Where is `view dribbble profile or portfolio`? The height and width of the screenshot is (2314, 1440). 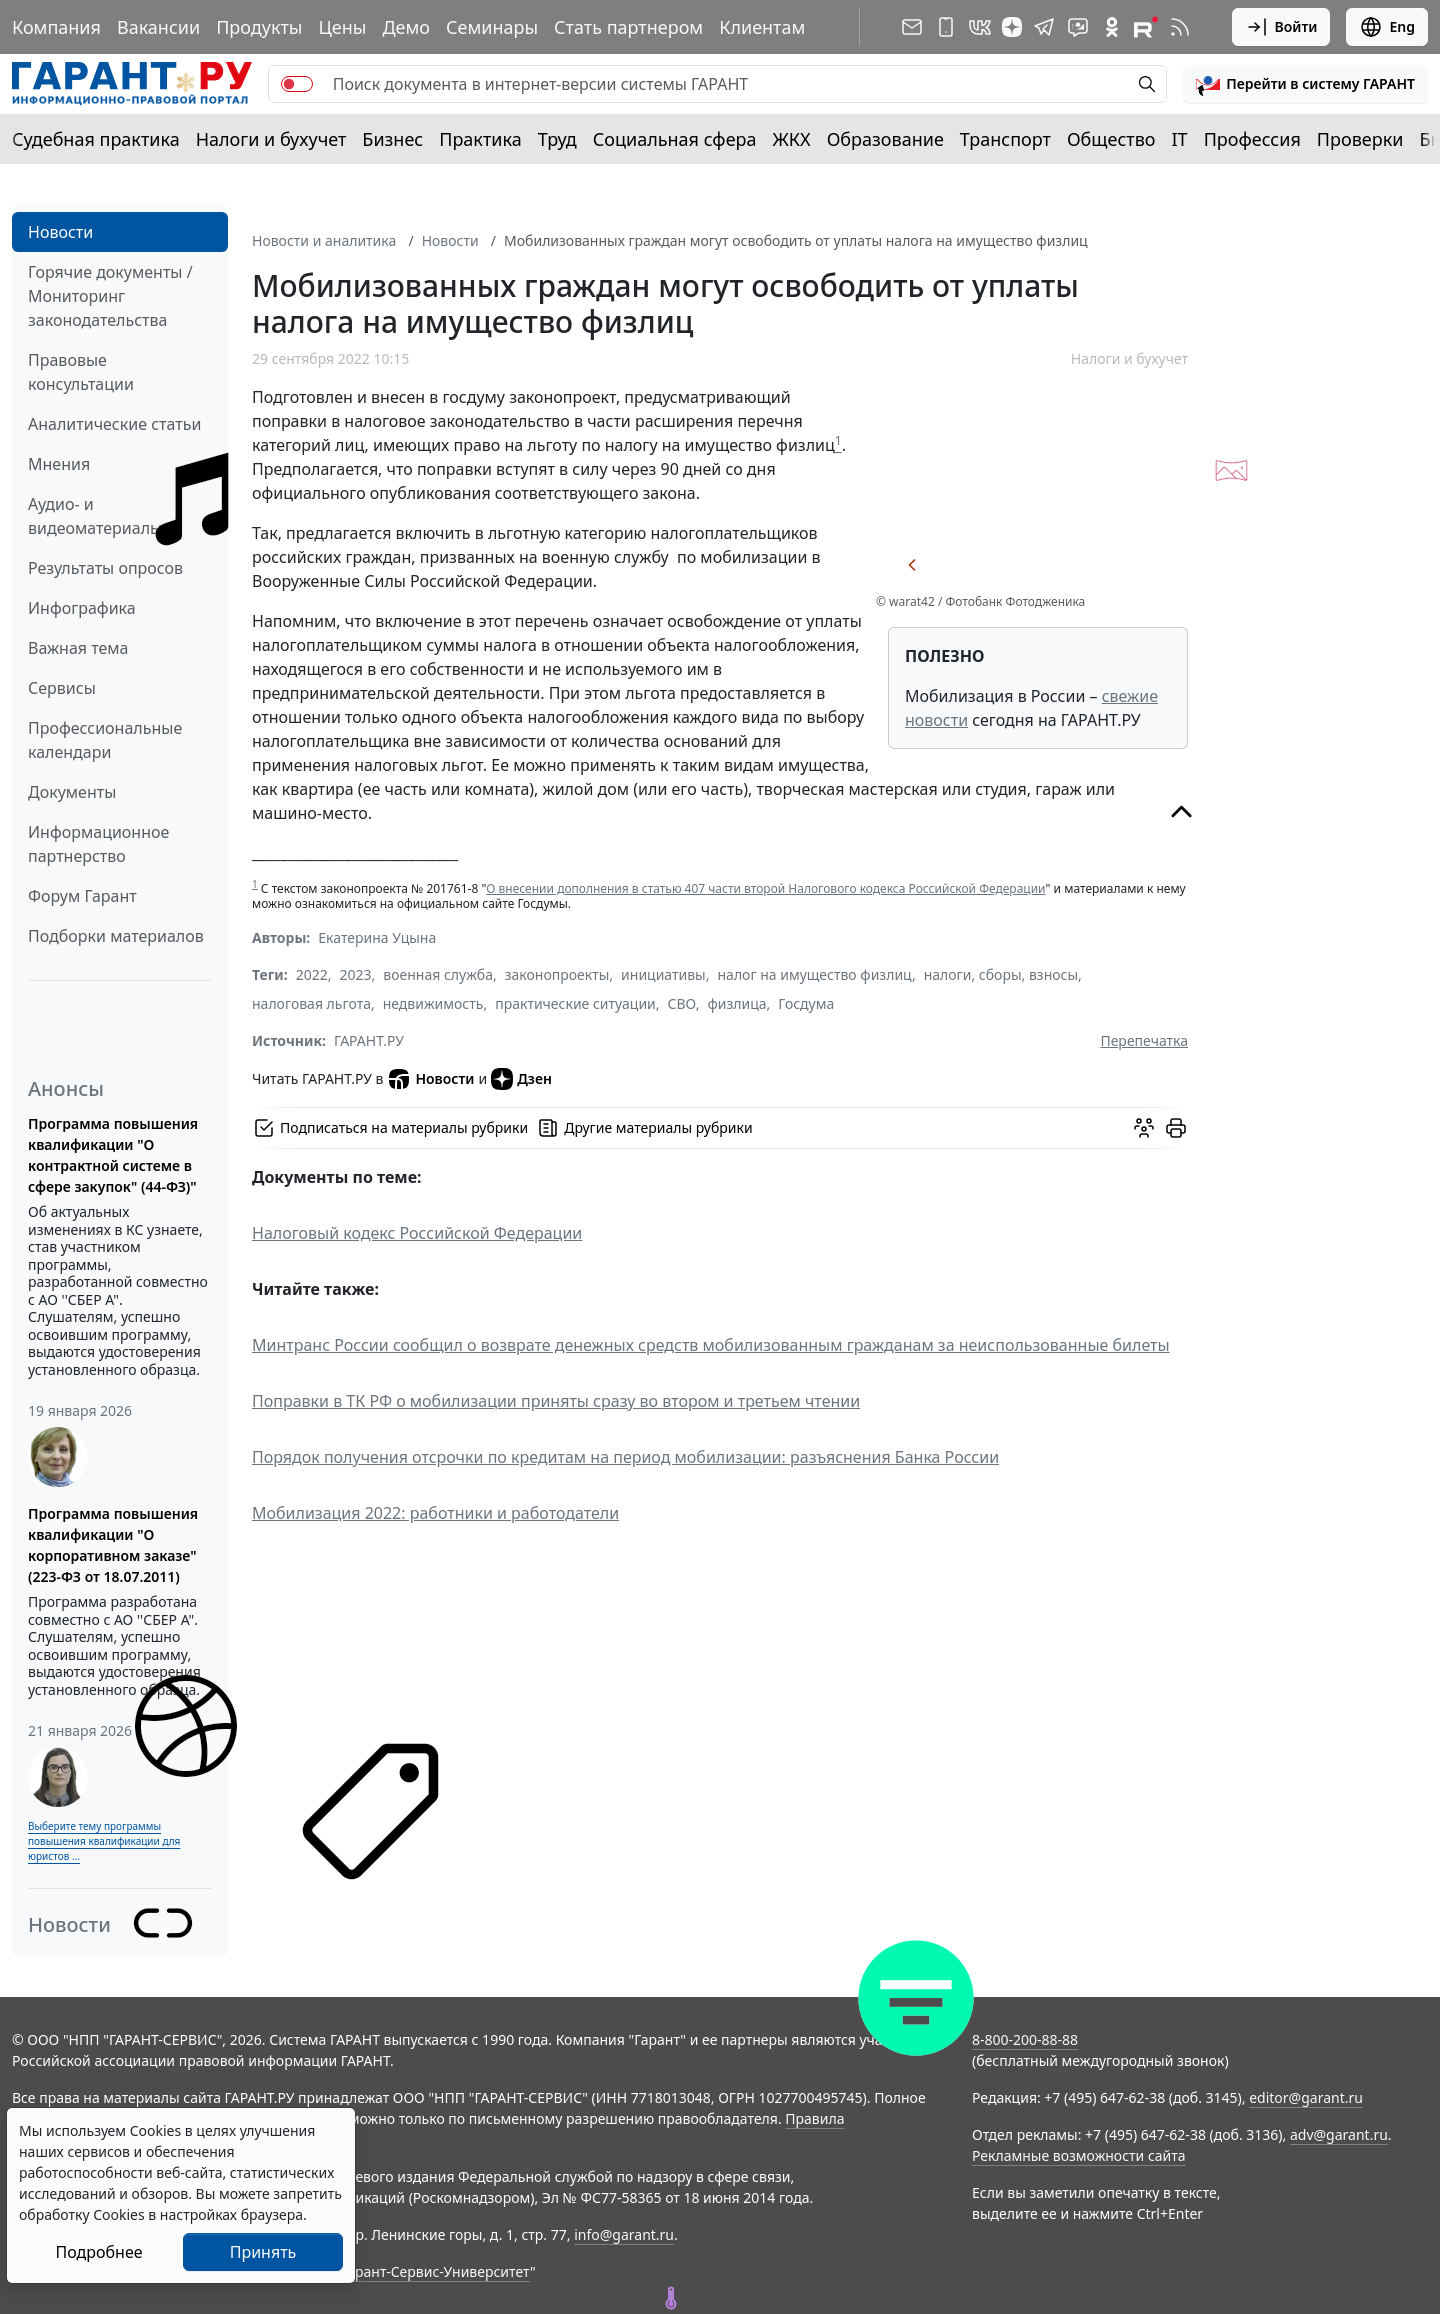
view dribbble profile or portfolio is located at coordinates (186, 1726).